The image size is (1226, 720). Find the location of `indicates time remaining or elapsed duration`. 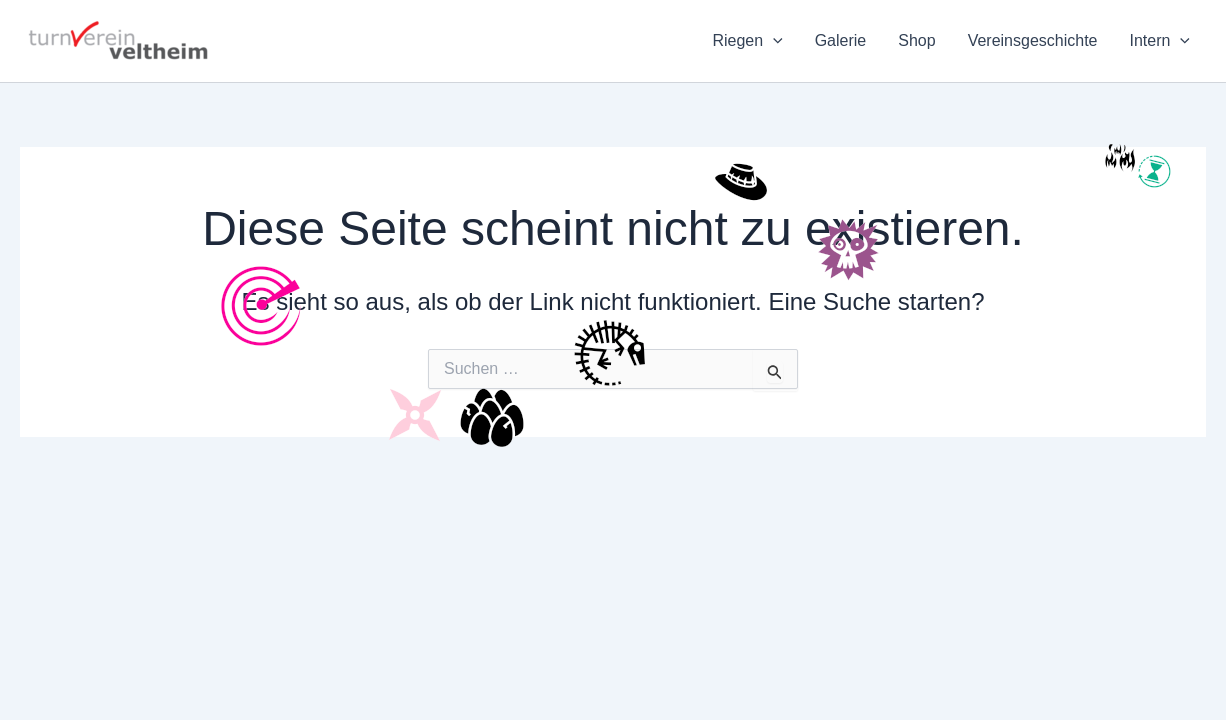

indicates time remaining or elapsed duration is located at coordinates (1154, 171).